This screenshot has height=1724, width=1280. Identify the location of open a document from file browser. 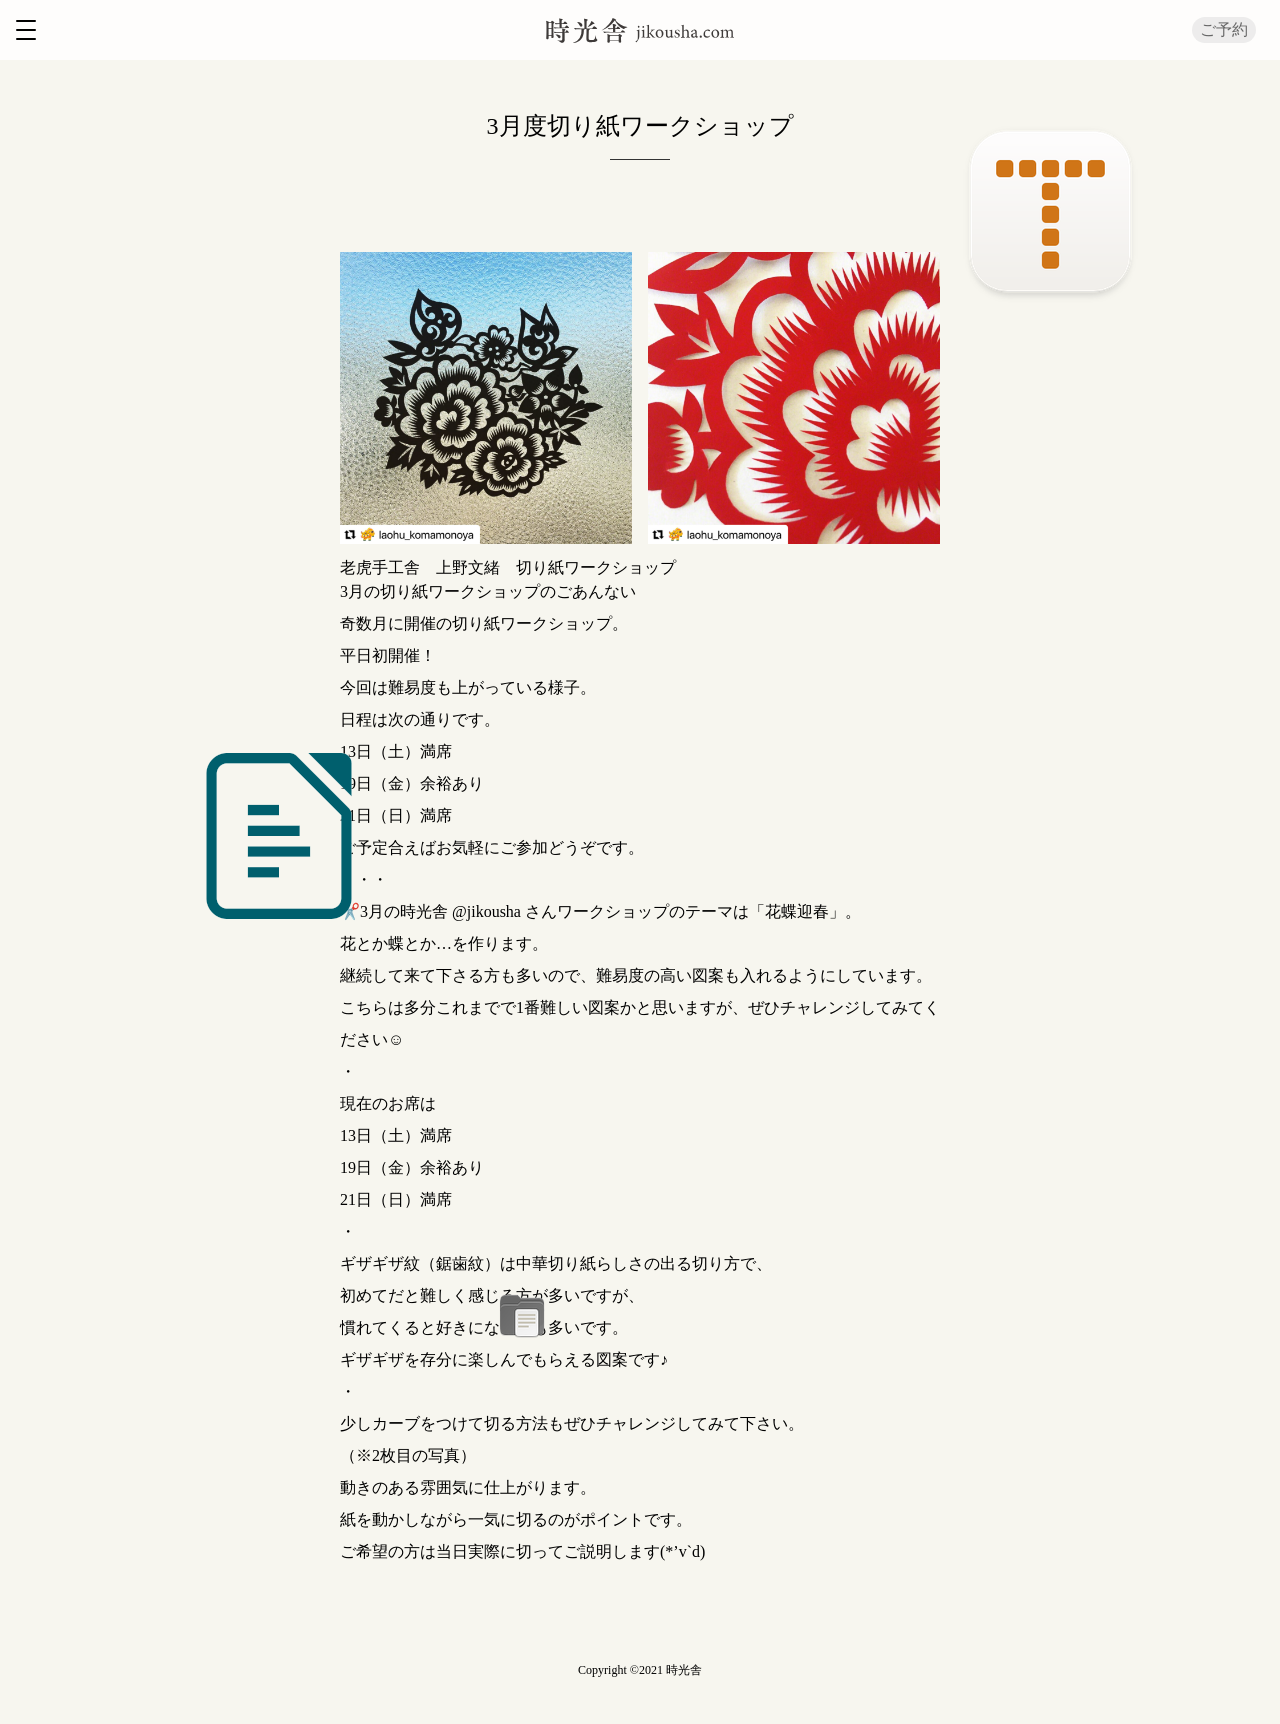
(522, 1315).